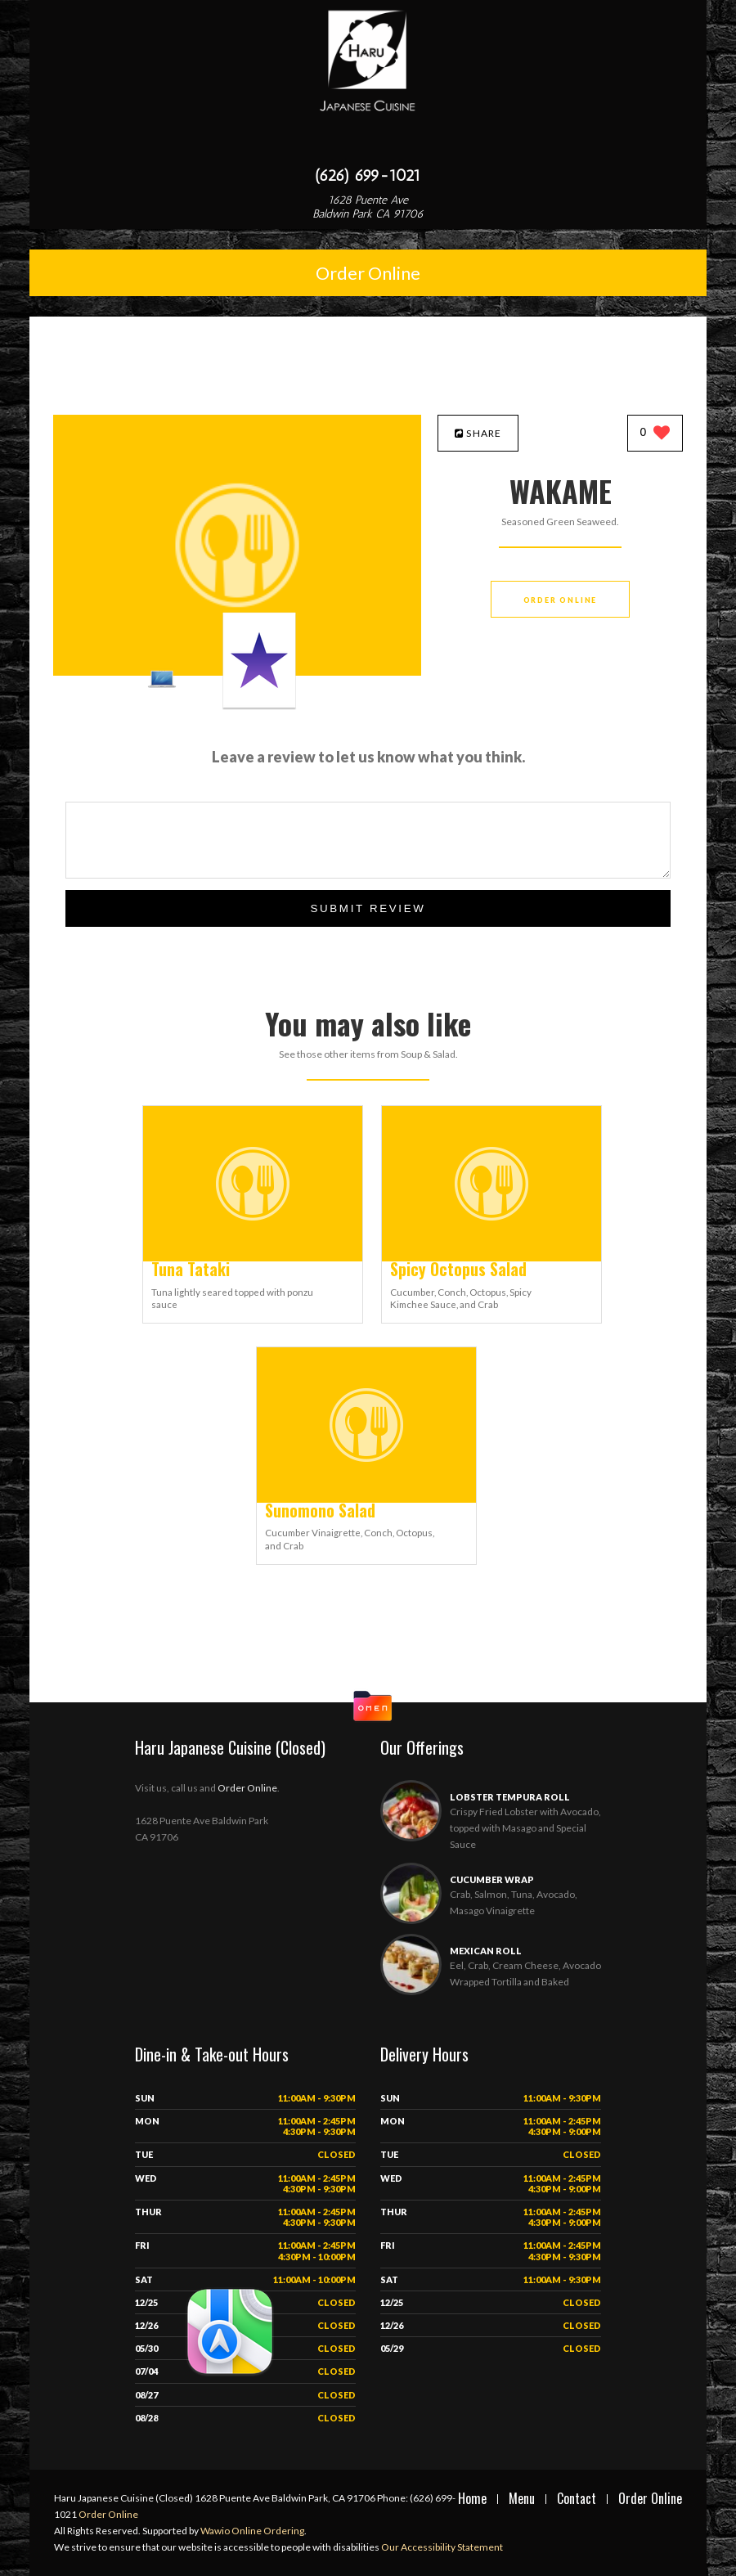 This screenshot has width=736, height=2576. I want to click on open apple maps application, so click(230, 2331).